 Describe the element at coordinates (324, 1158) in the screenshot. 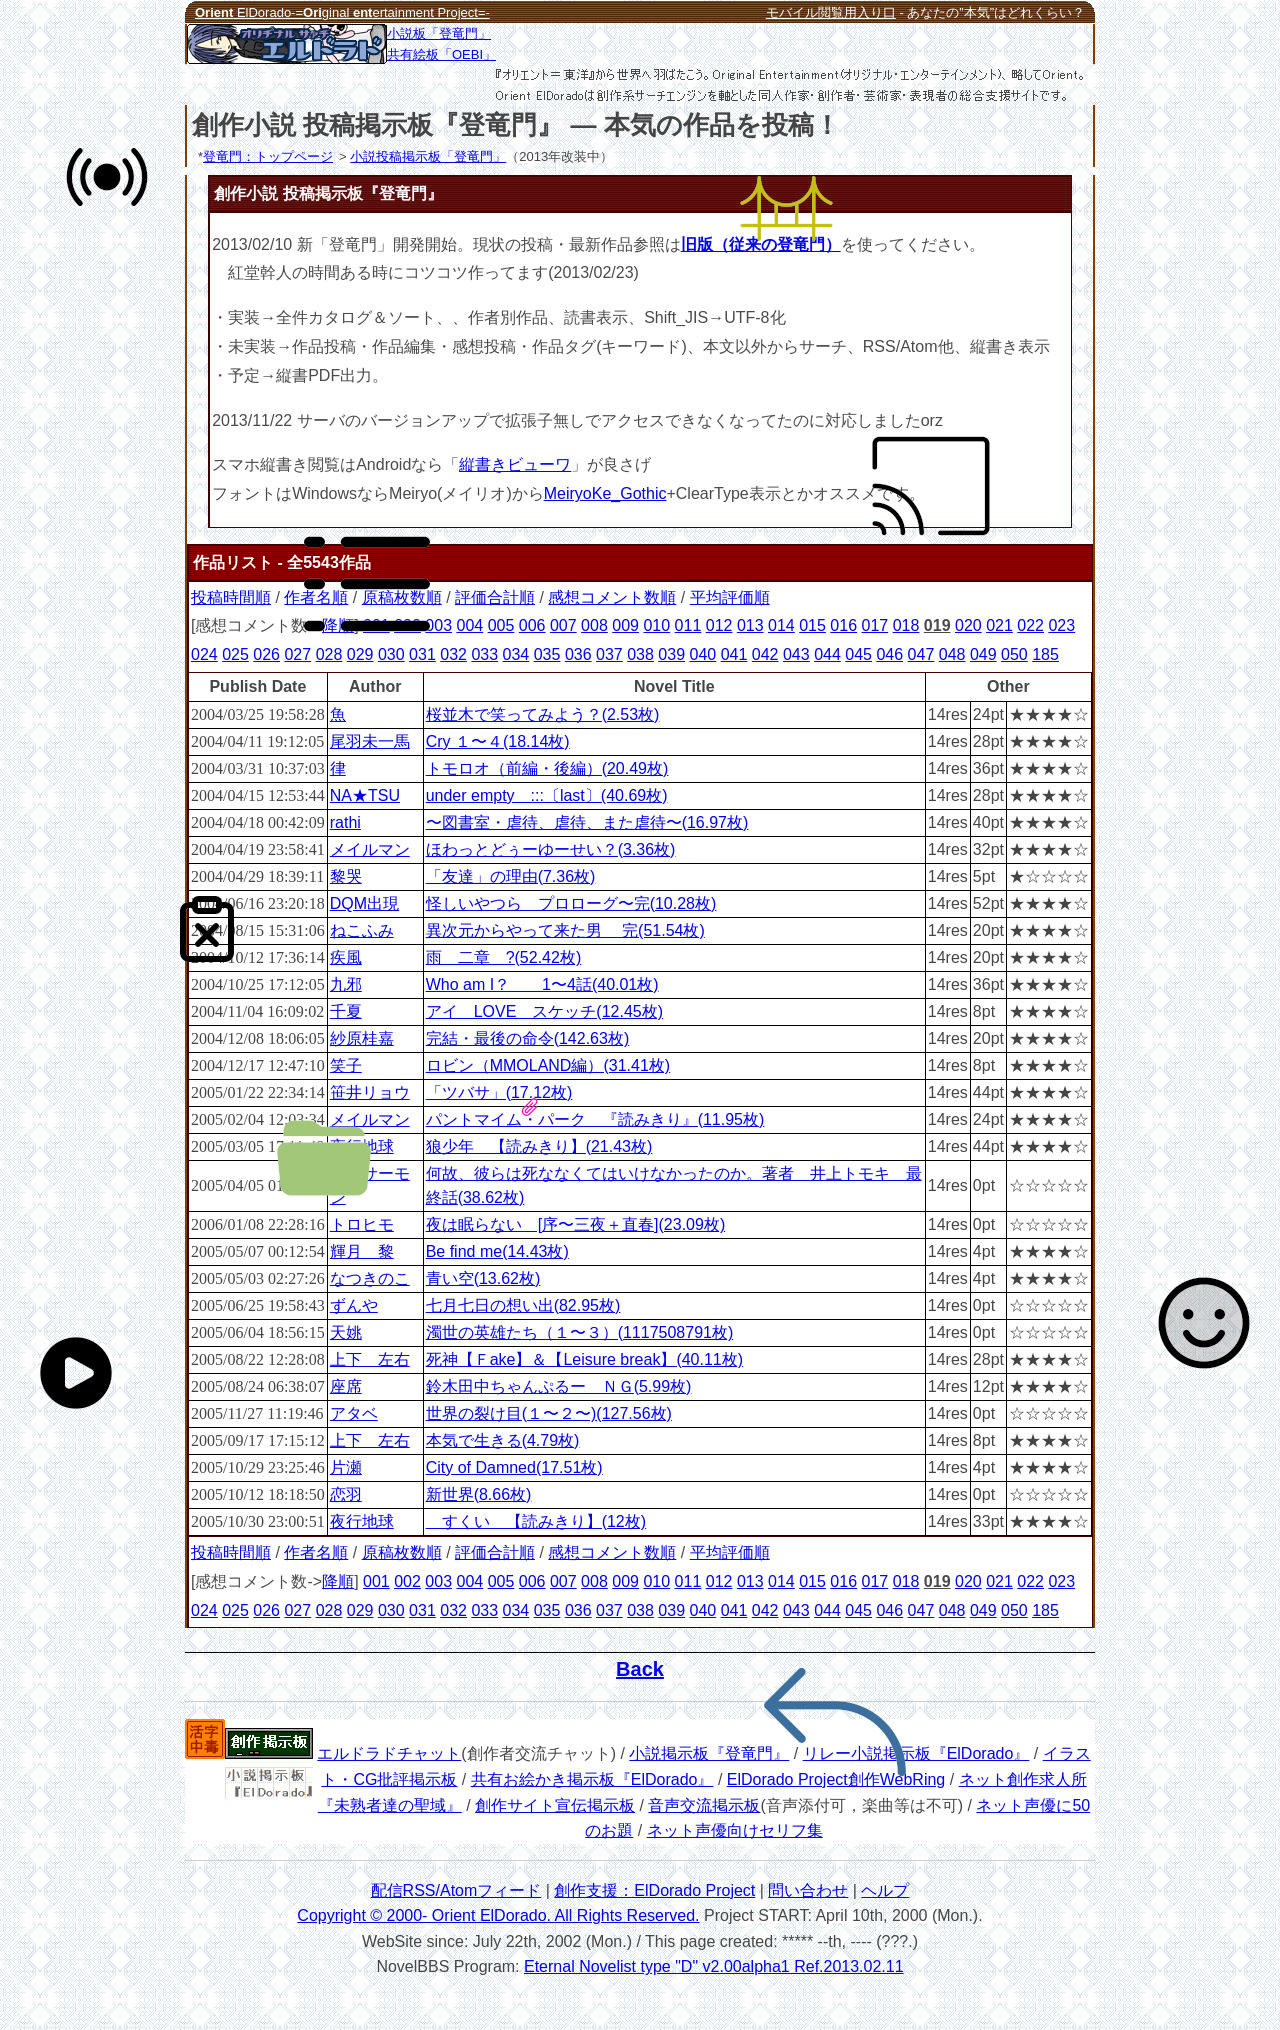

I see `open folder to view contents` at that location.